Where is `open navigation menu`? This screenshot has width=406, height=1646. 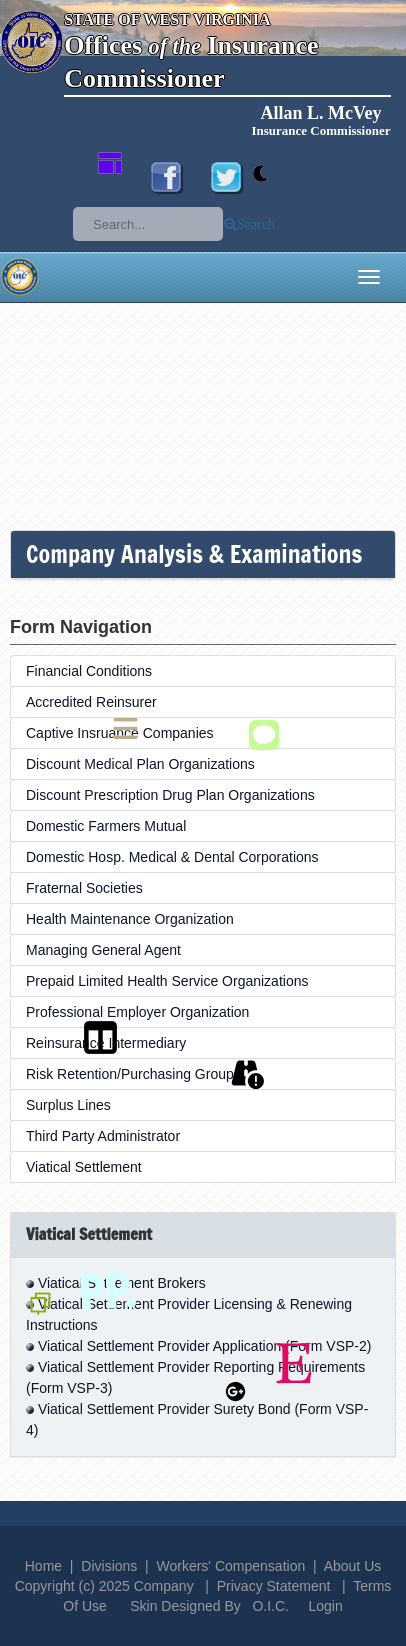 open navigation menu is located at coordinates (125, 728).